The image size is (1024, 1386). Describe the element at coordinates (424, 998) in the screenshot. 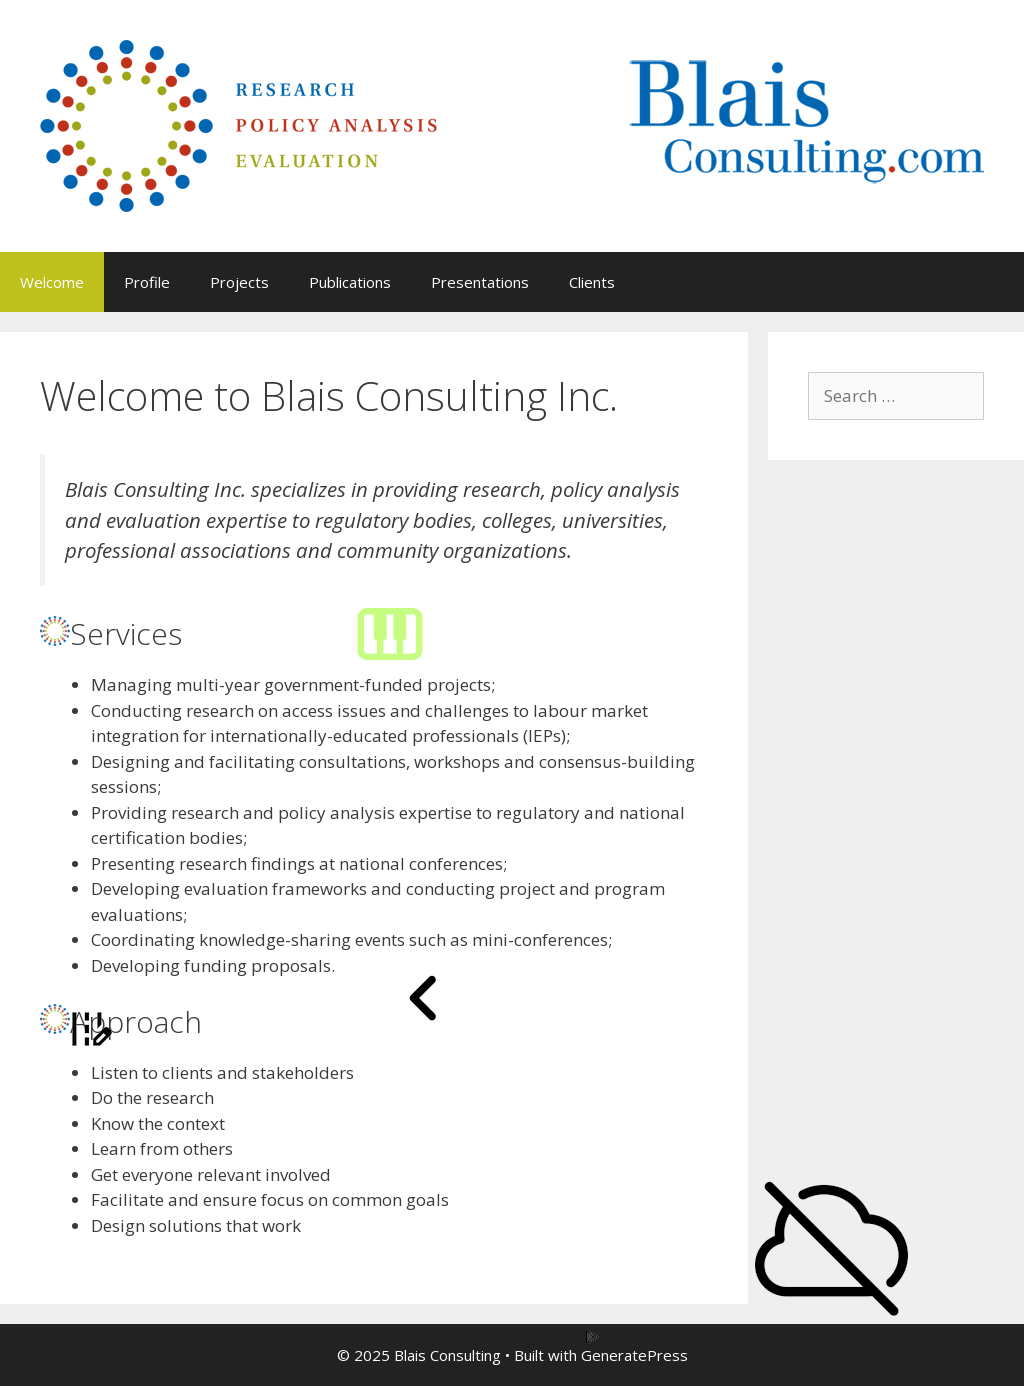

I see `navigate back to the previous screen` at that location.